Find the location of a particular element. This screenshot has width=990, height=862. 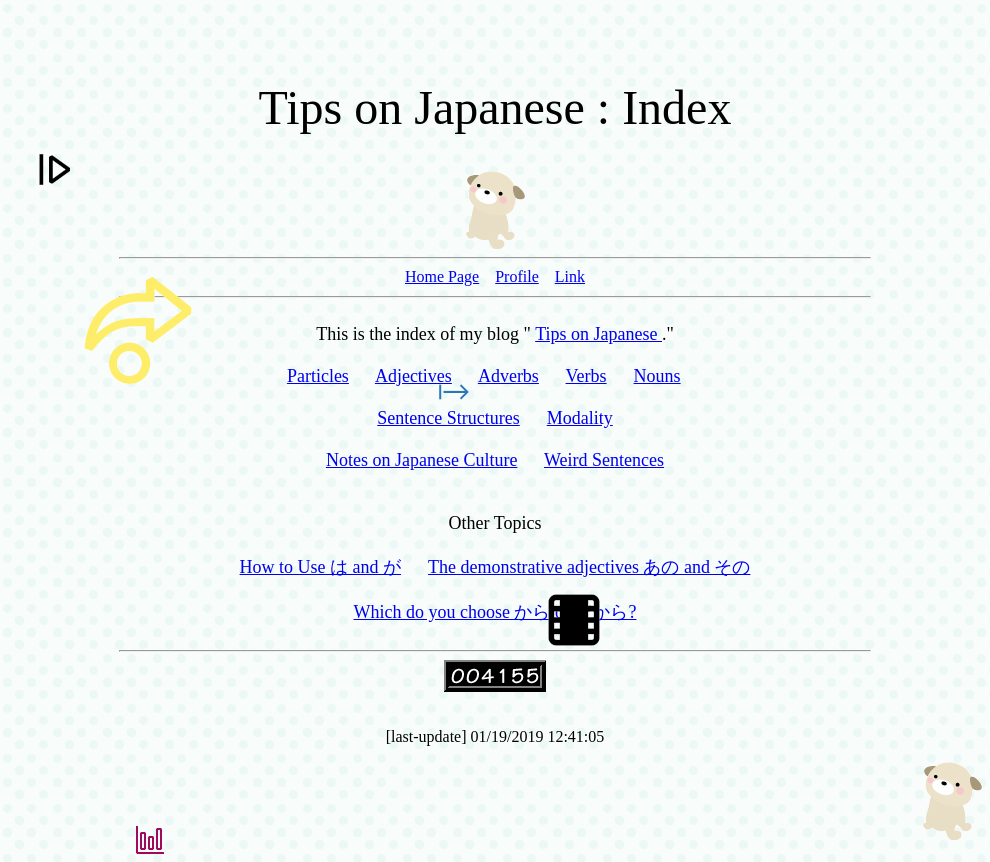

view analytics or statistics is located at coordinates (150, 842).